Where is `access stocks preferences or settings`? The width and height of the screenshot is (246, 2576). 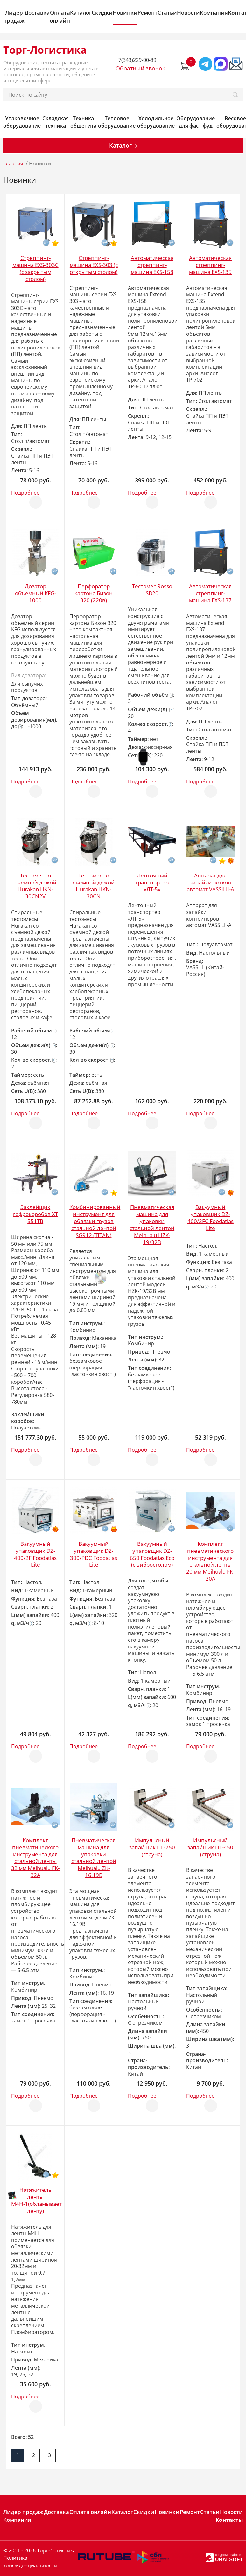 access stocks preferences or settings is located at coordinates (12, 2195).